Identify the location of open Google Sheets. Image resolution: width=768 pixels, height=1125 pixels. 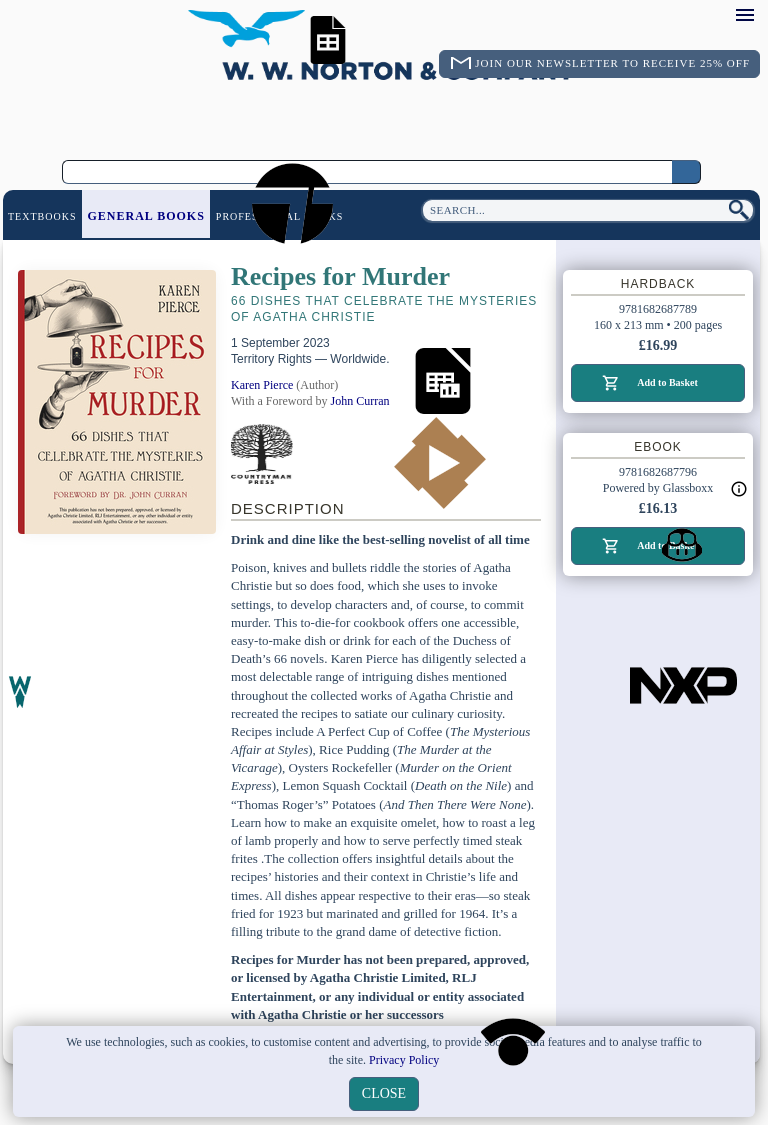
(328, 40).